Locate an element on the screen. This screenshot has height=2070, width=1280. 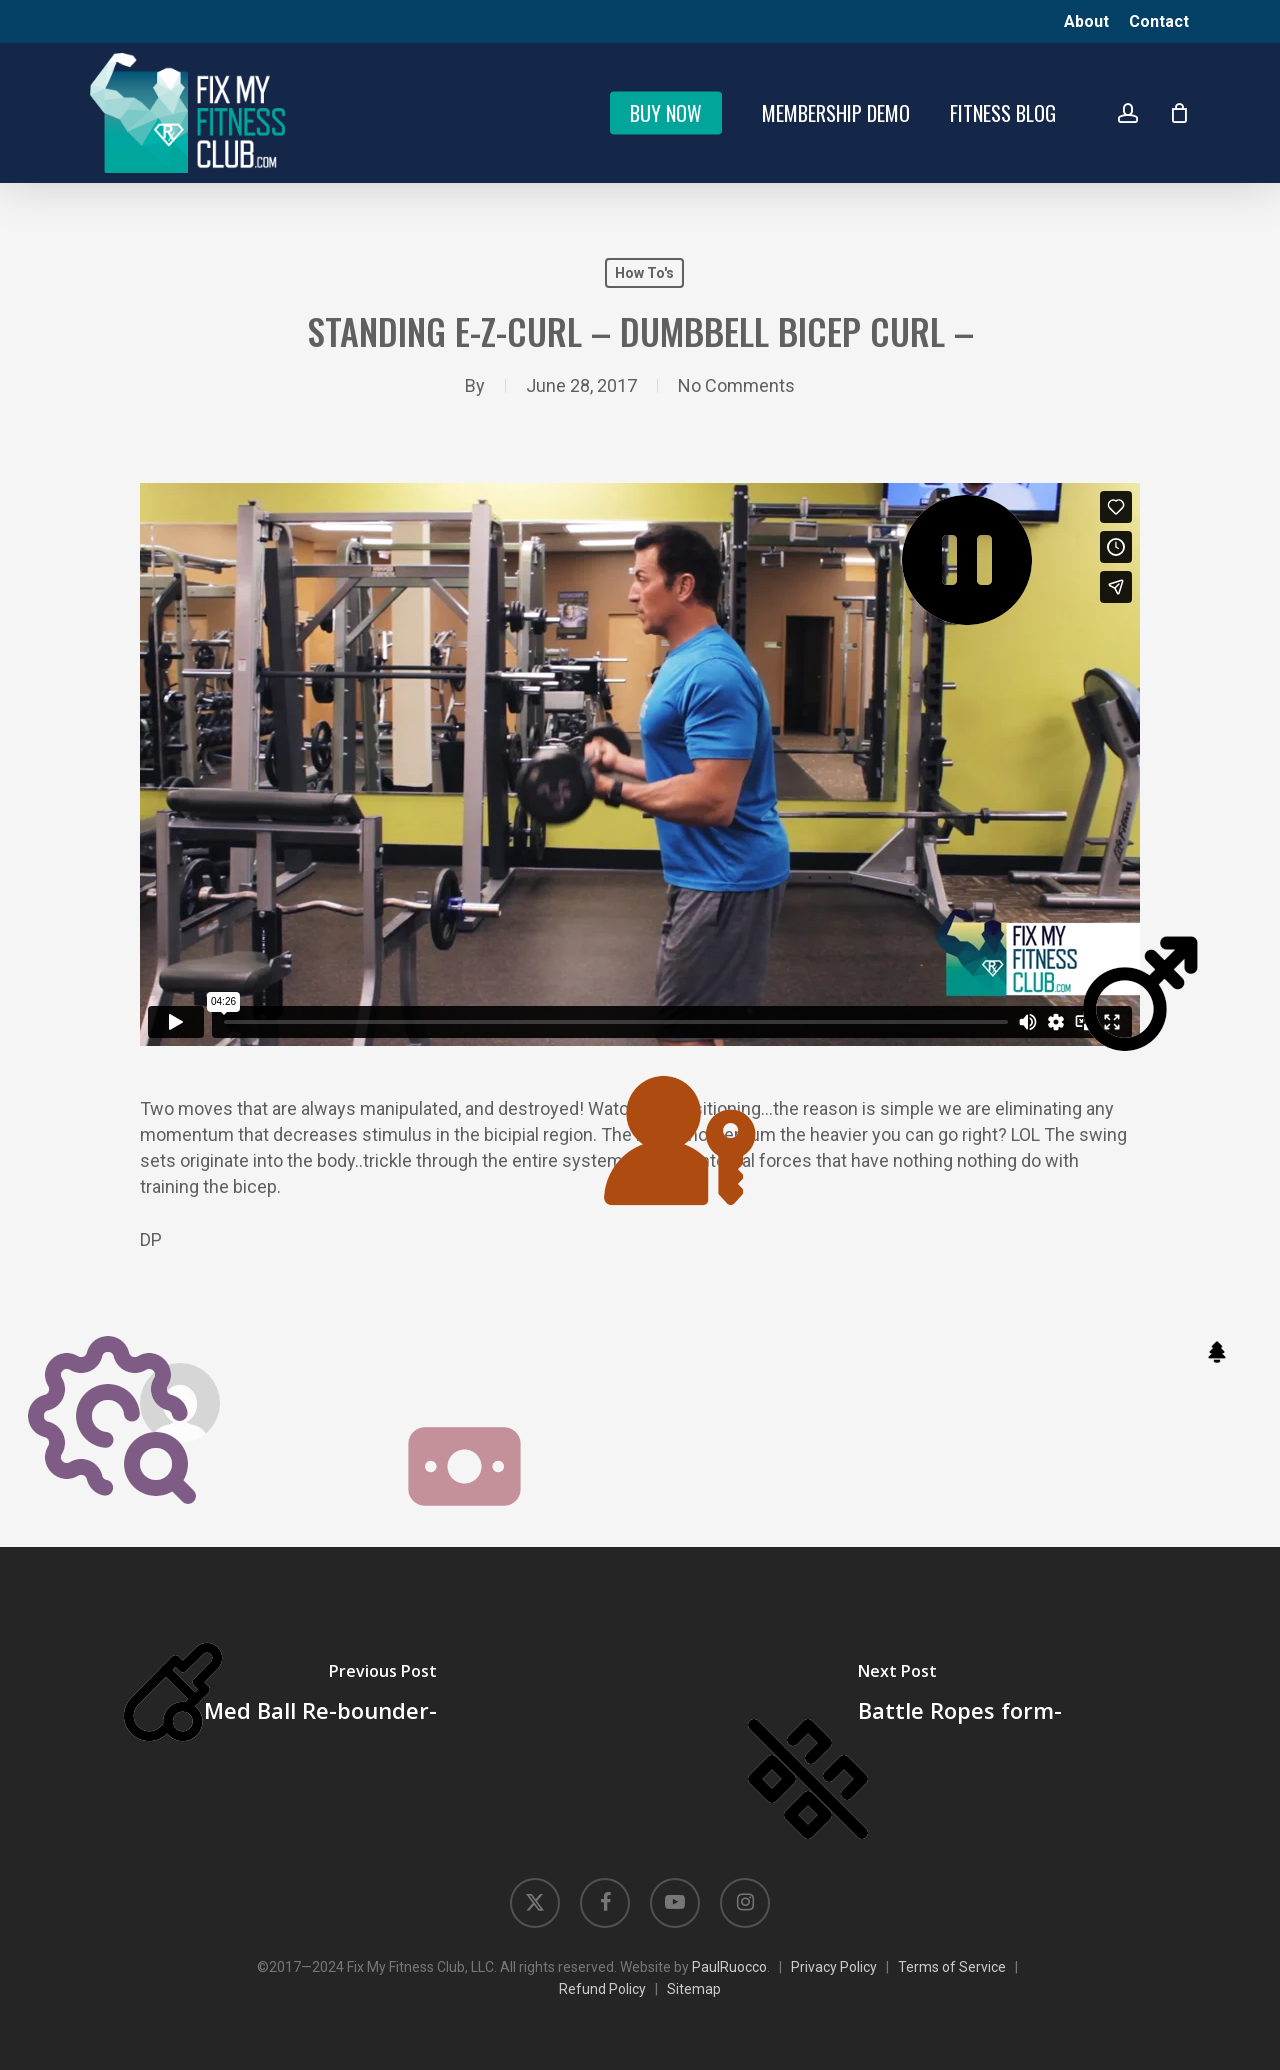
search within settings or preferences is located at coordinates (108, 1416).